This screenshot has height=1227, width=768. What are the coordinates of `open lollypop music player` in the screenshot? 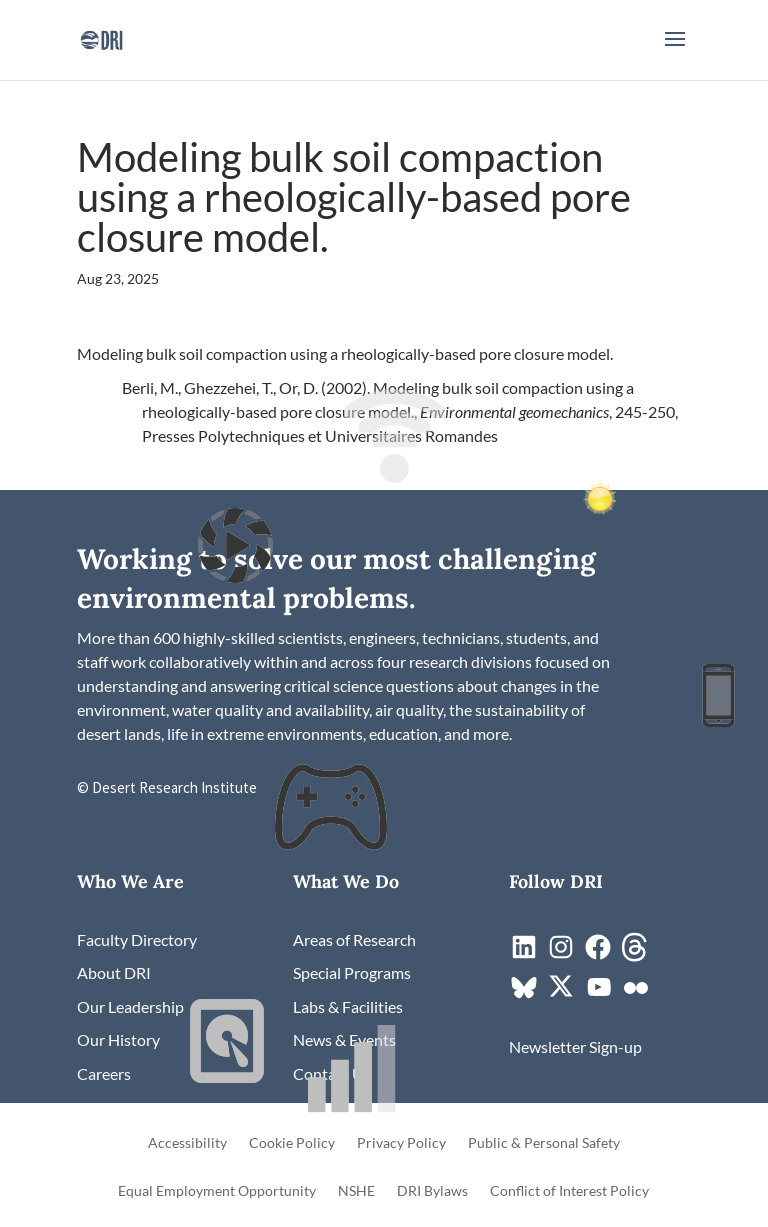 It's located at (235, 545).